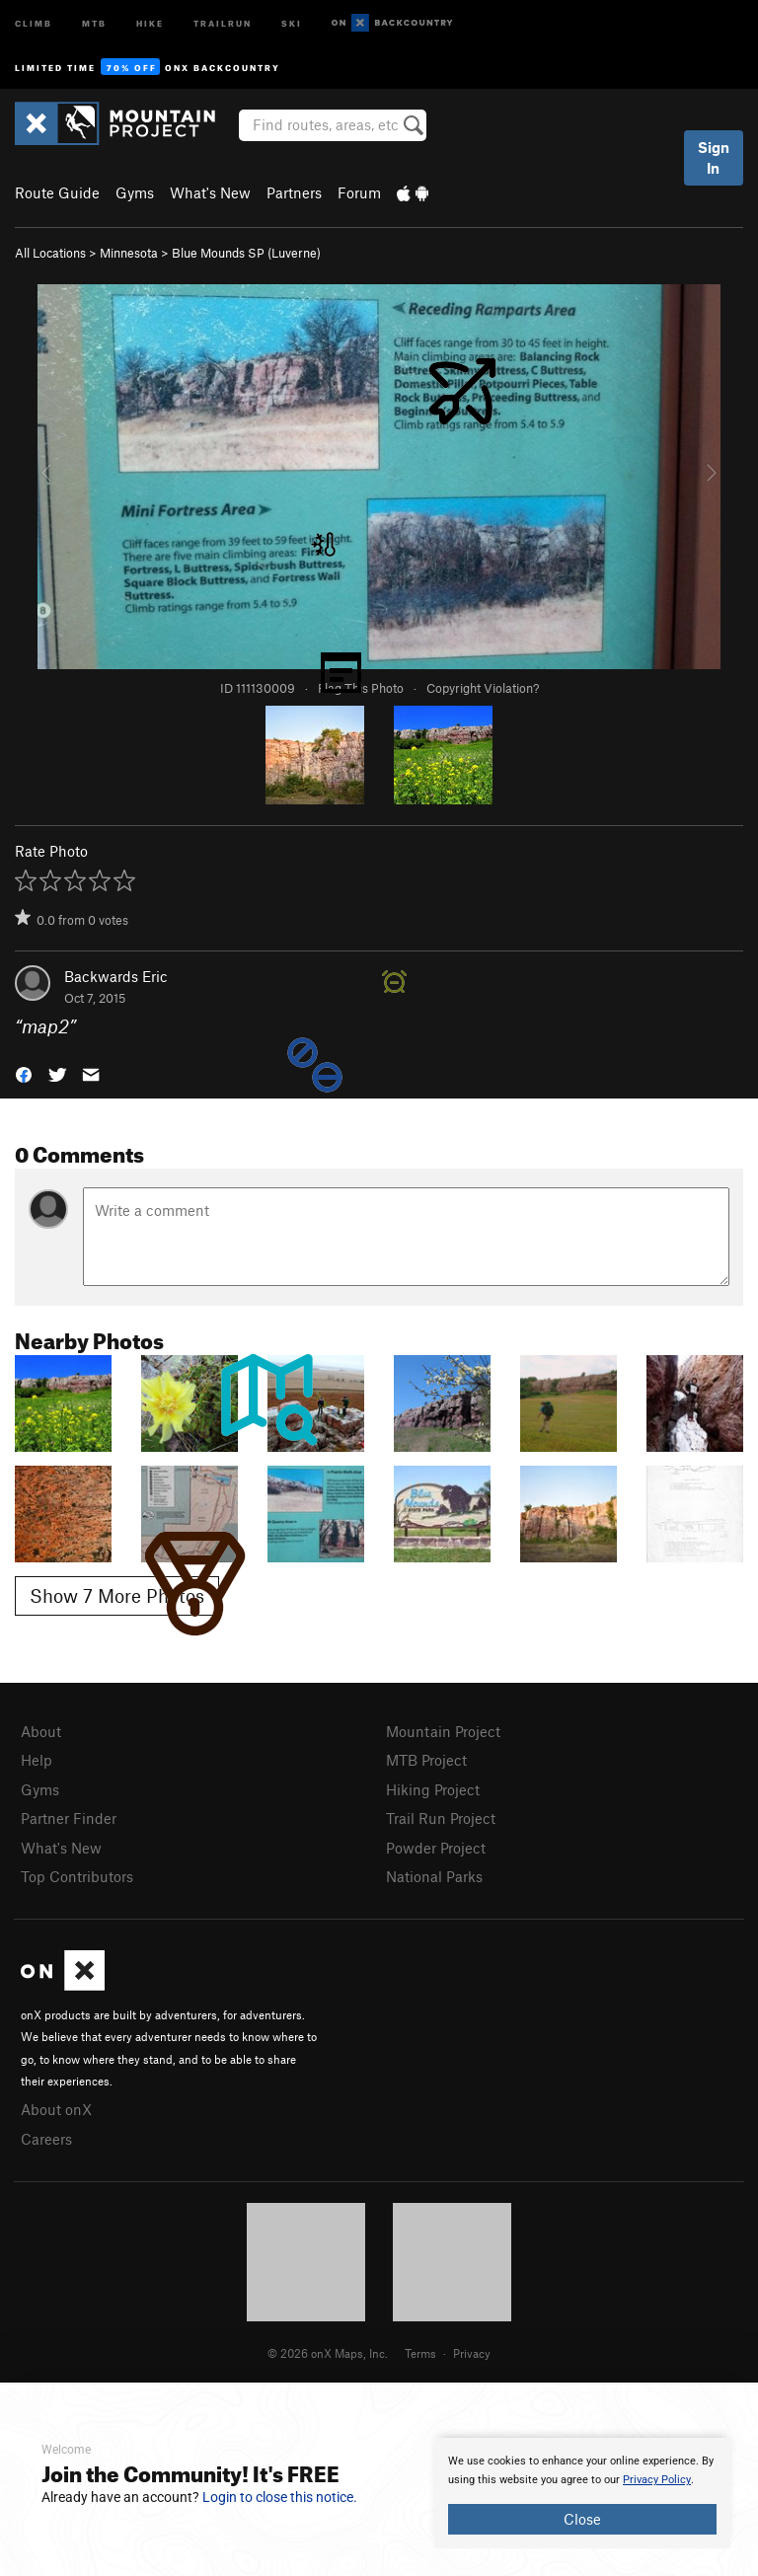 The height and width of the screenshot is (2576, 758). Describe the element at coordinates (394, 981) in the screenshot. I see `remove or delete an alarm` at that location.